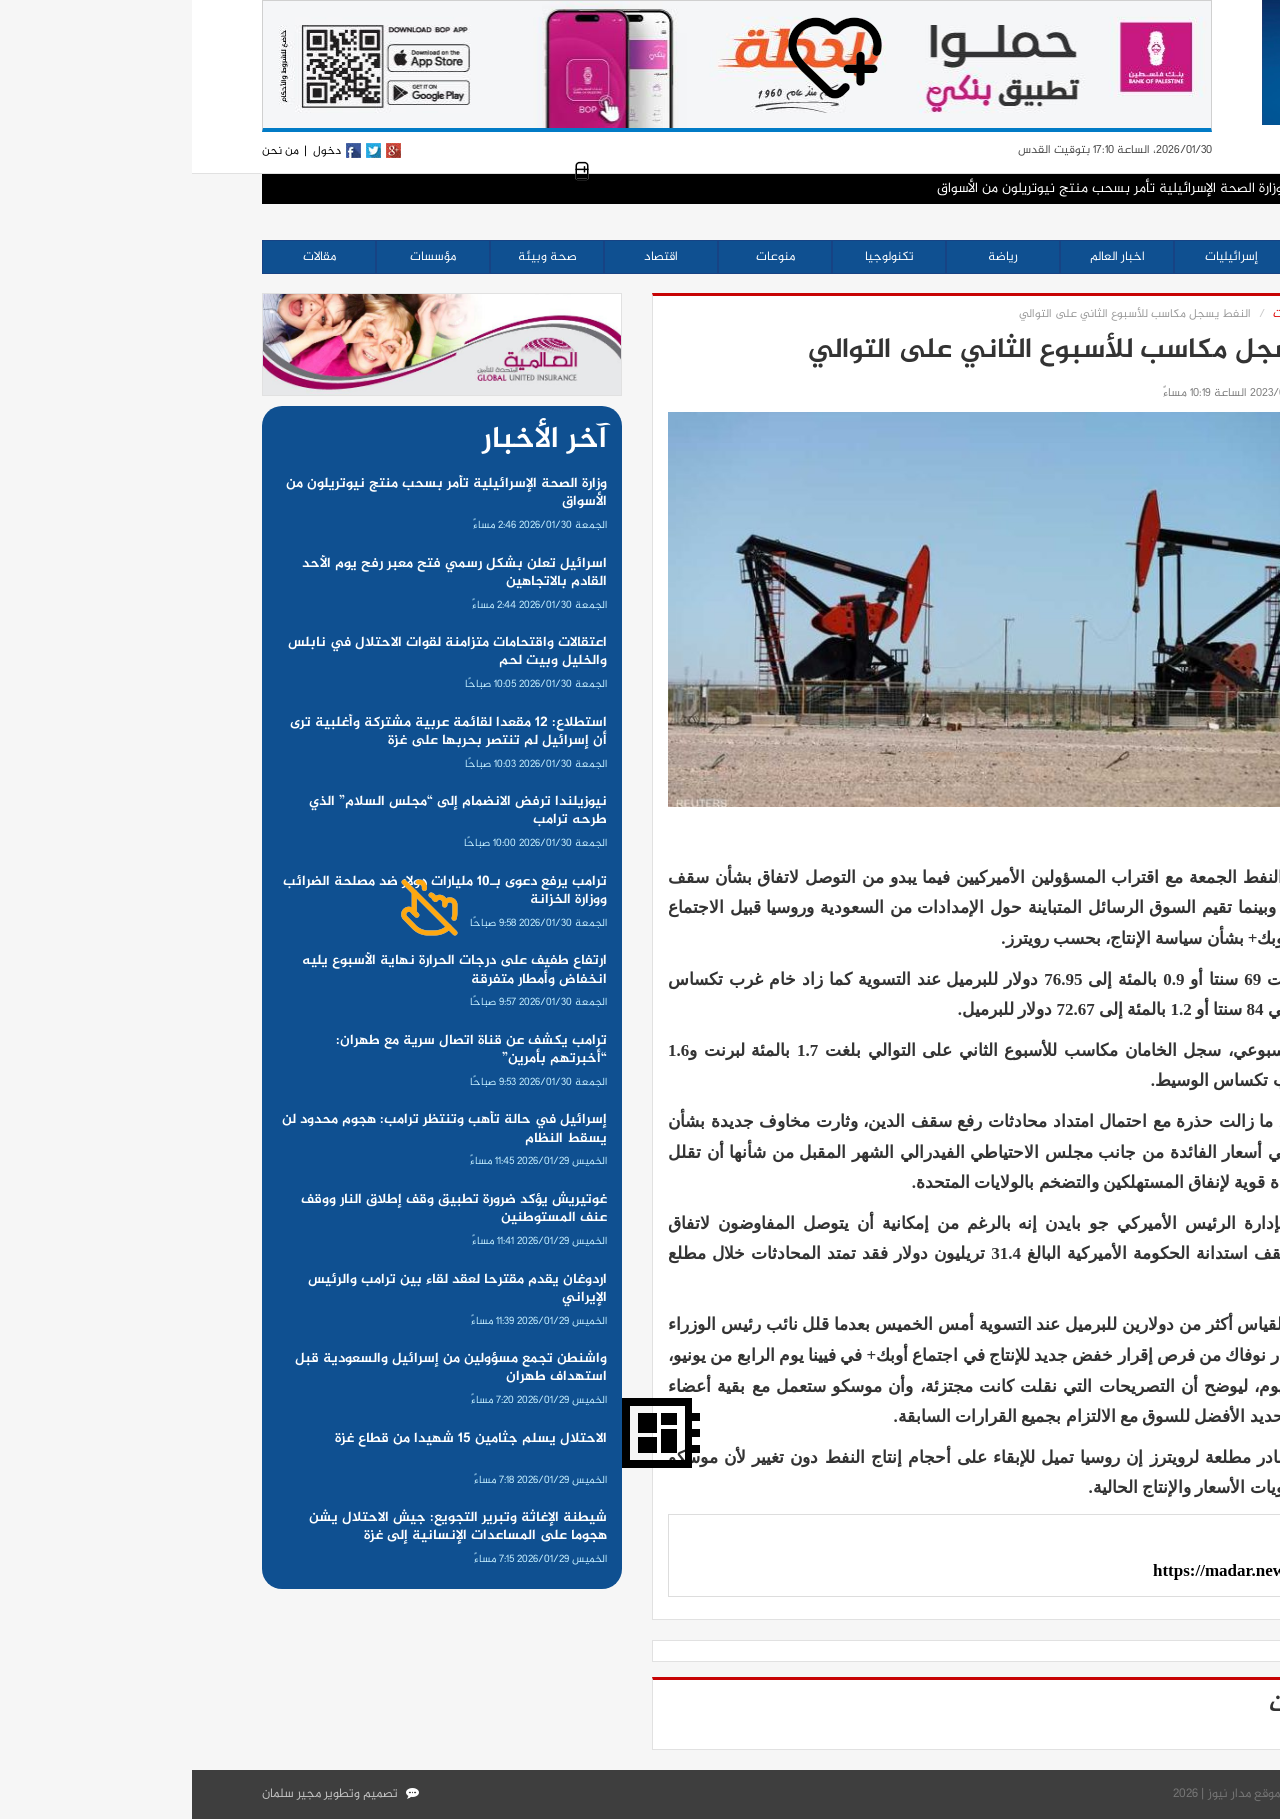  What do you see at coordinates (661, 1433) in the screenshot?
I see `access developer or hardware settings` at bounding box center [661, 1433].